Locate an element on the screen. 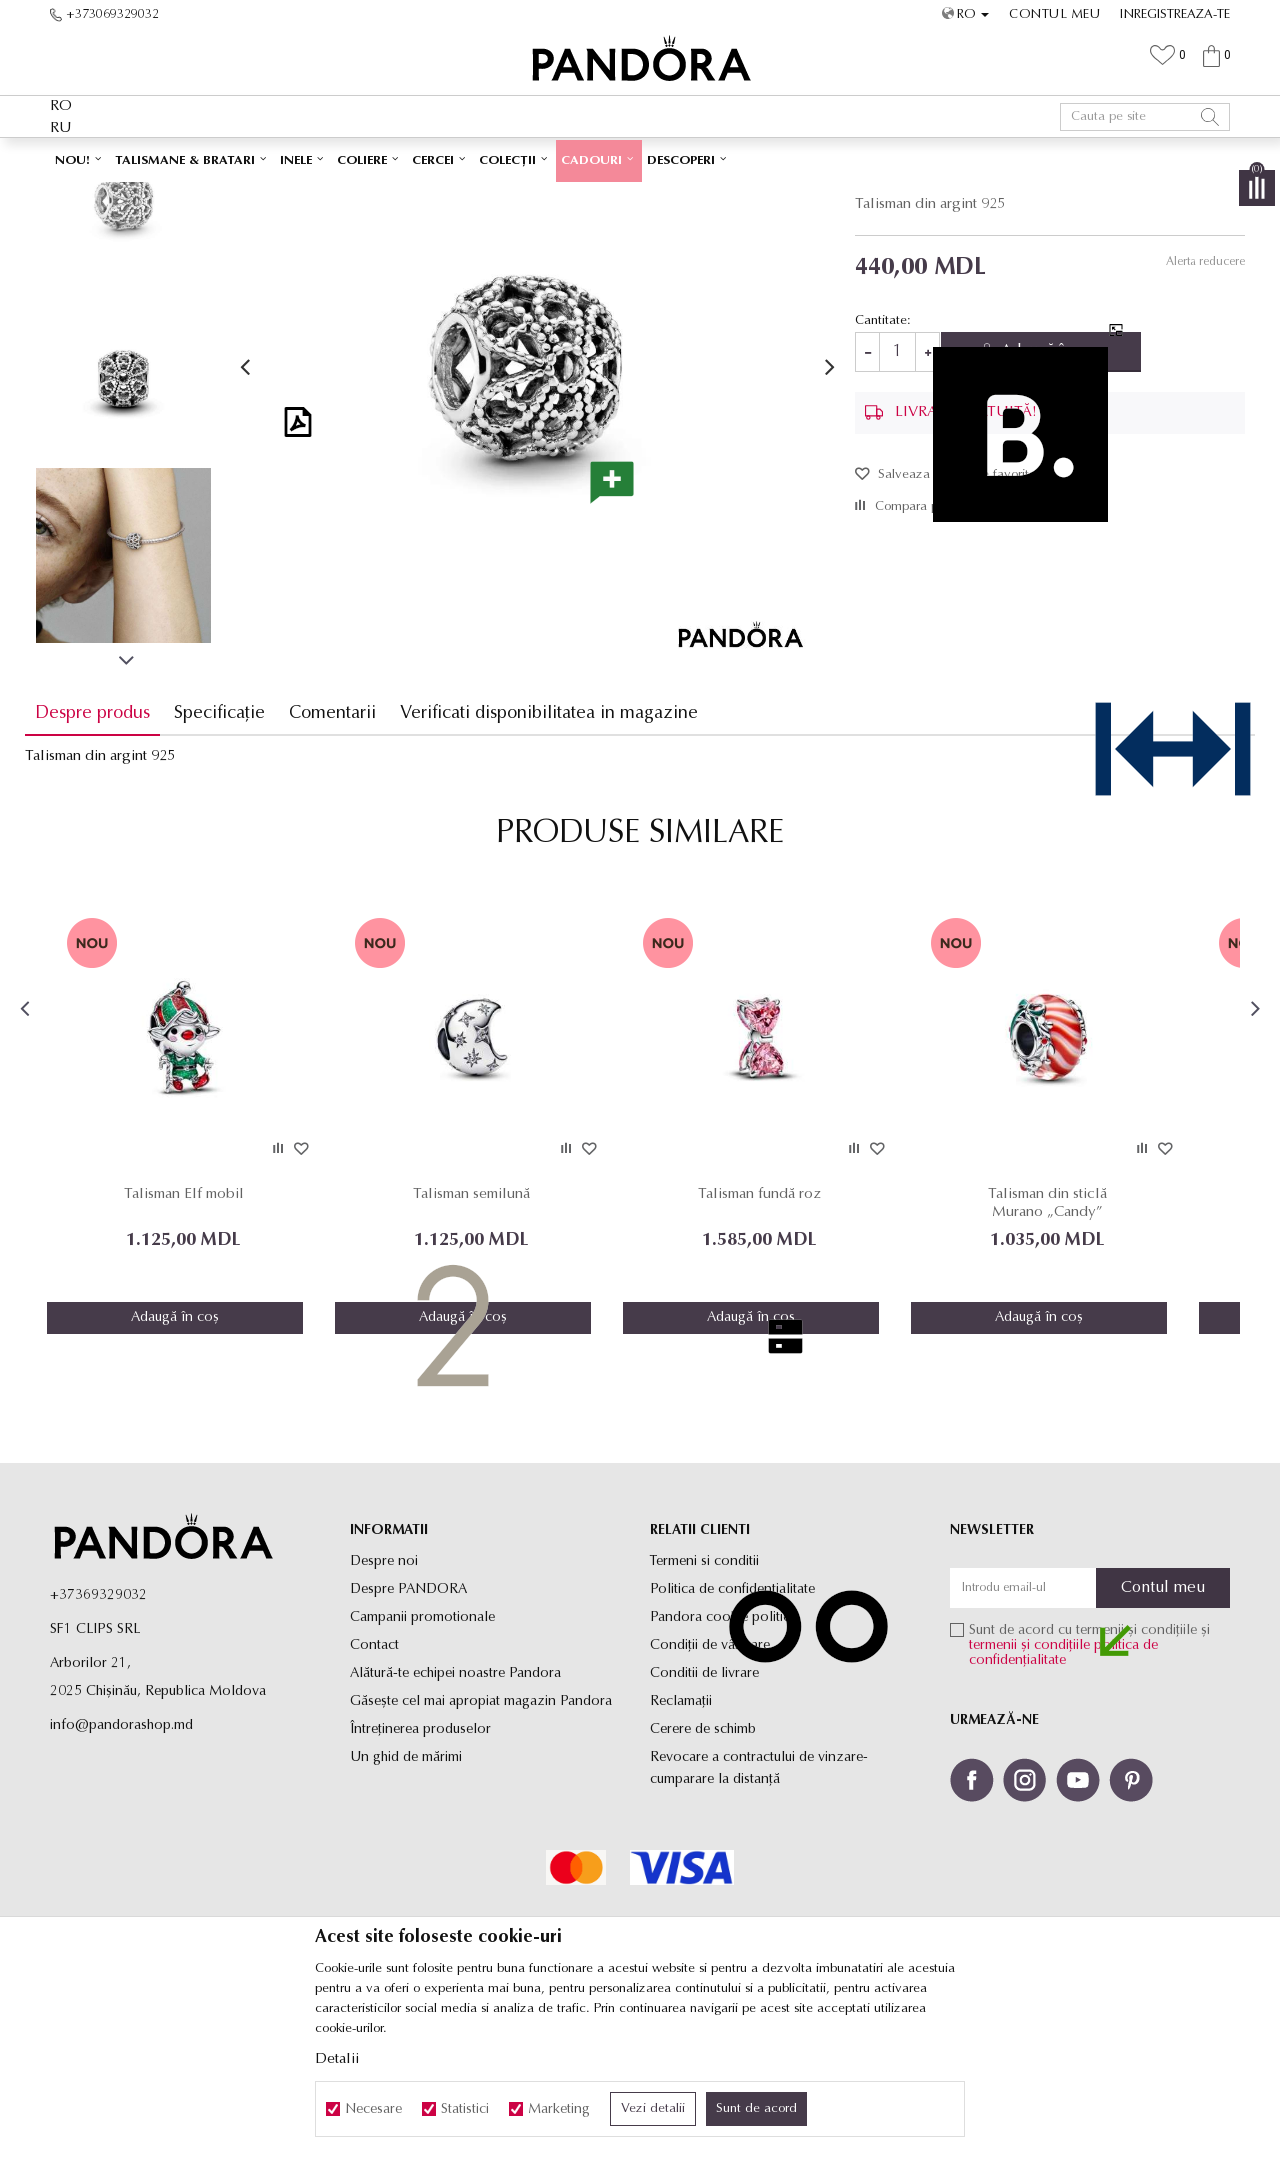 This screenshot has width=1280, height=2159. access server settings or management is located at coordinates (785, 1336).